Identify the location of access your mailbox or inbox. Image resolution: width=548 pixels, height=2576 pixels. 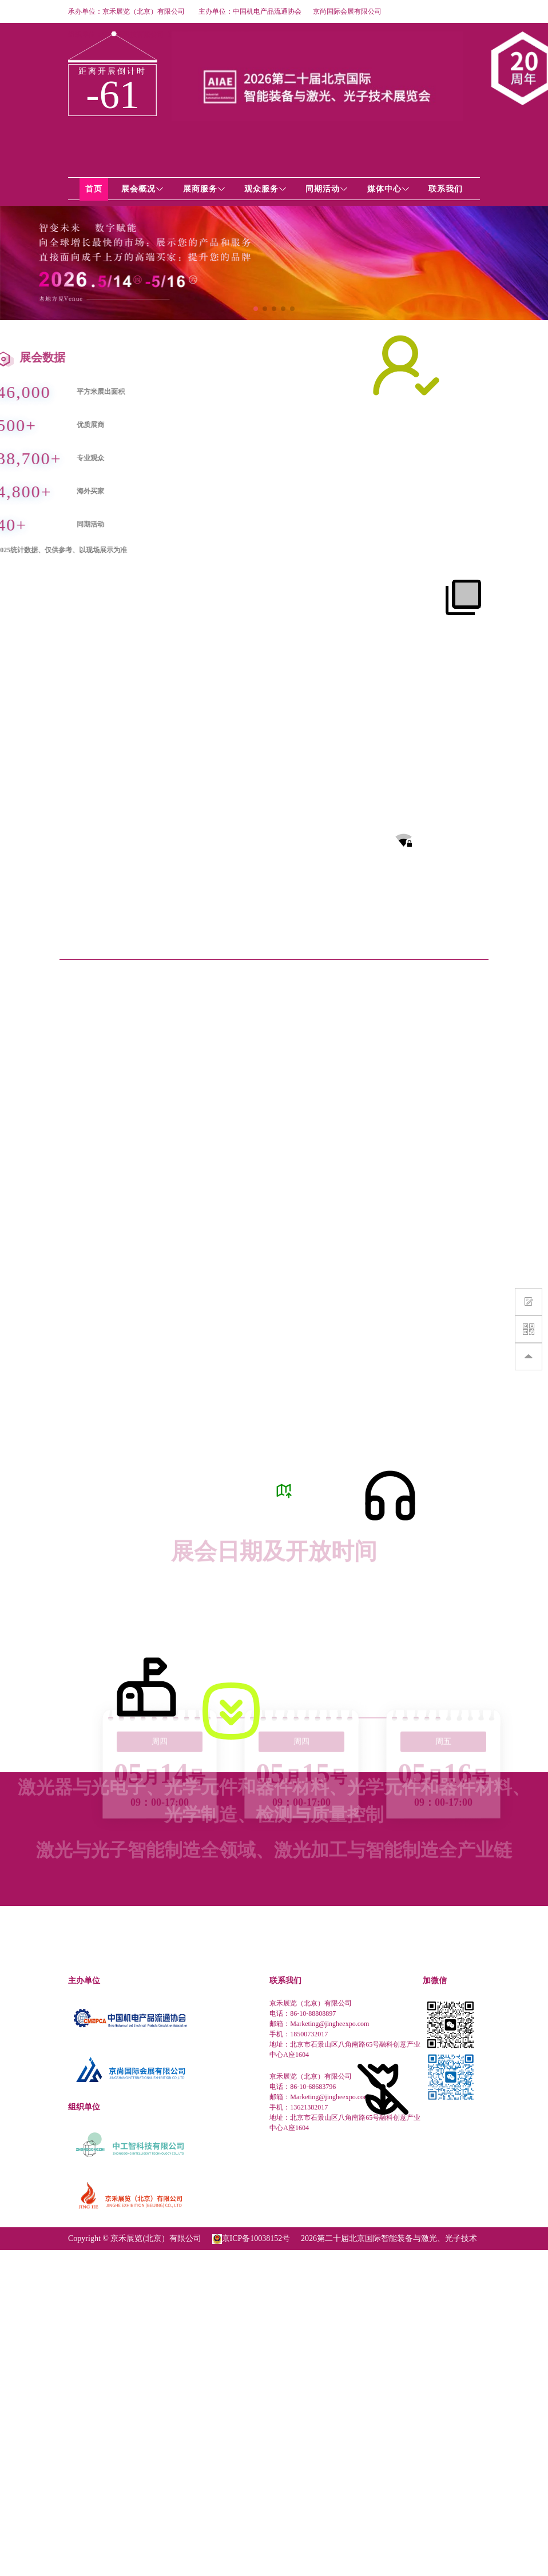
(146, 1687).